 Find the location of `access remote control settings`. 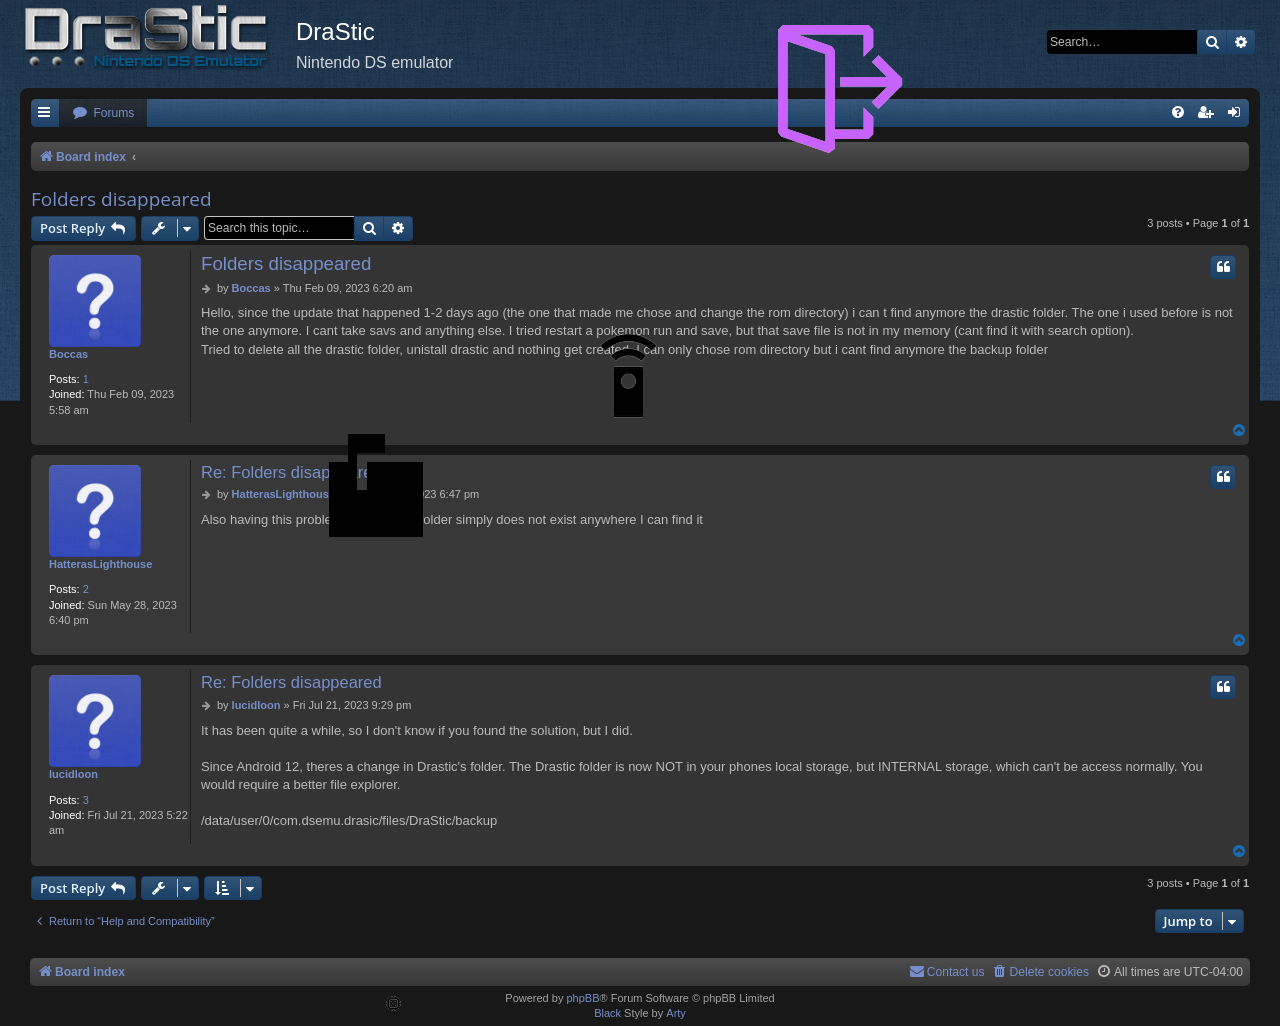

access remote control settings is located at coordinates (628, 377).